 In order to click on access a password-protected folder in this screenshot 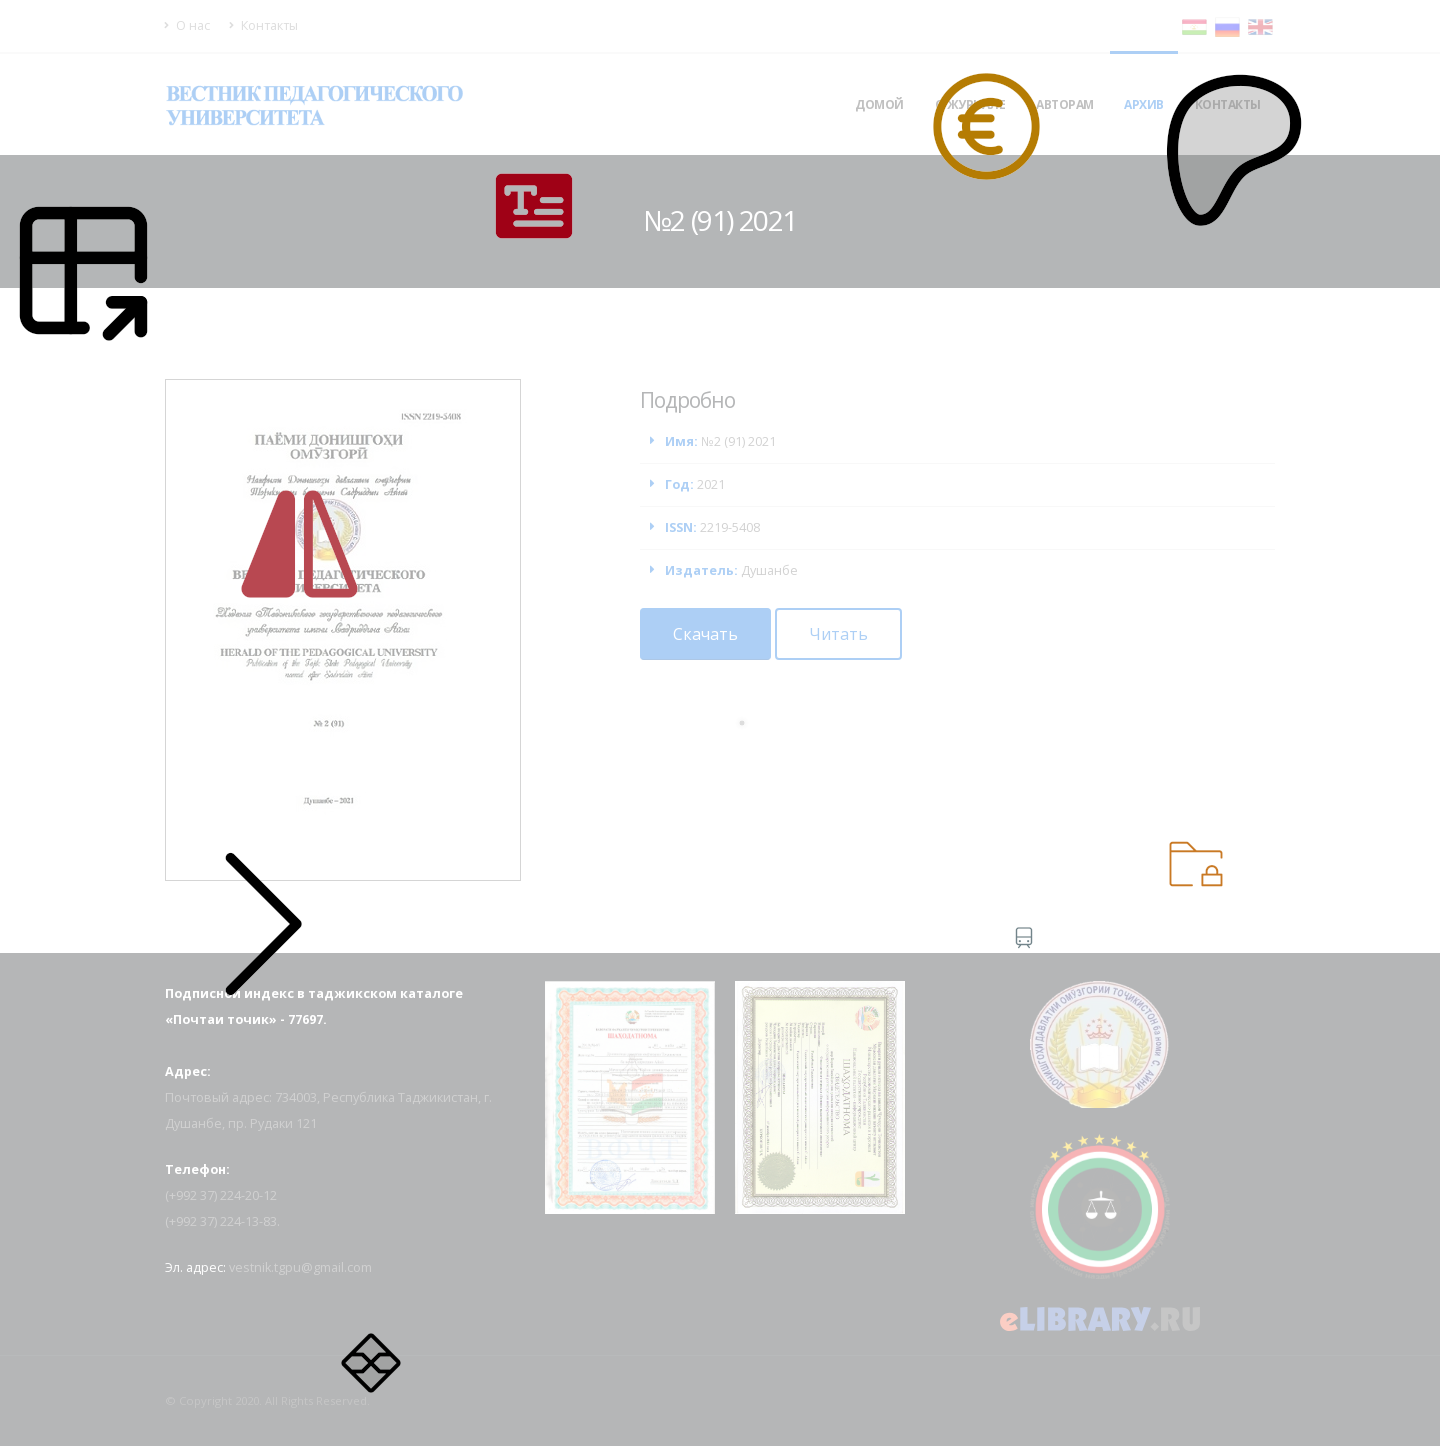, I will do `click(1196, 864)`.